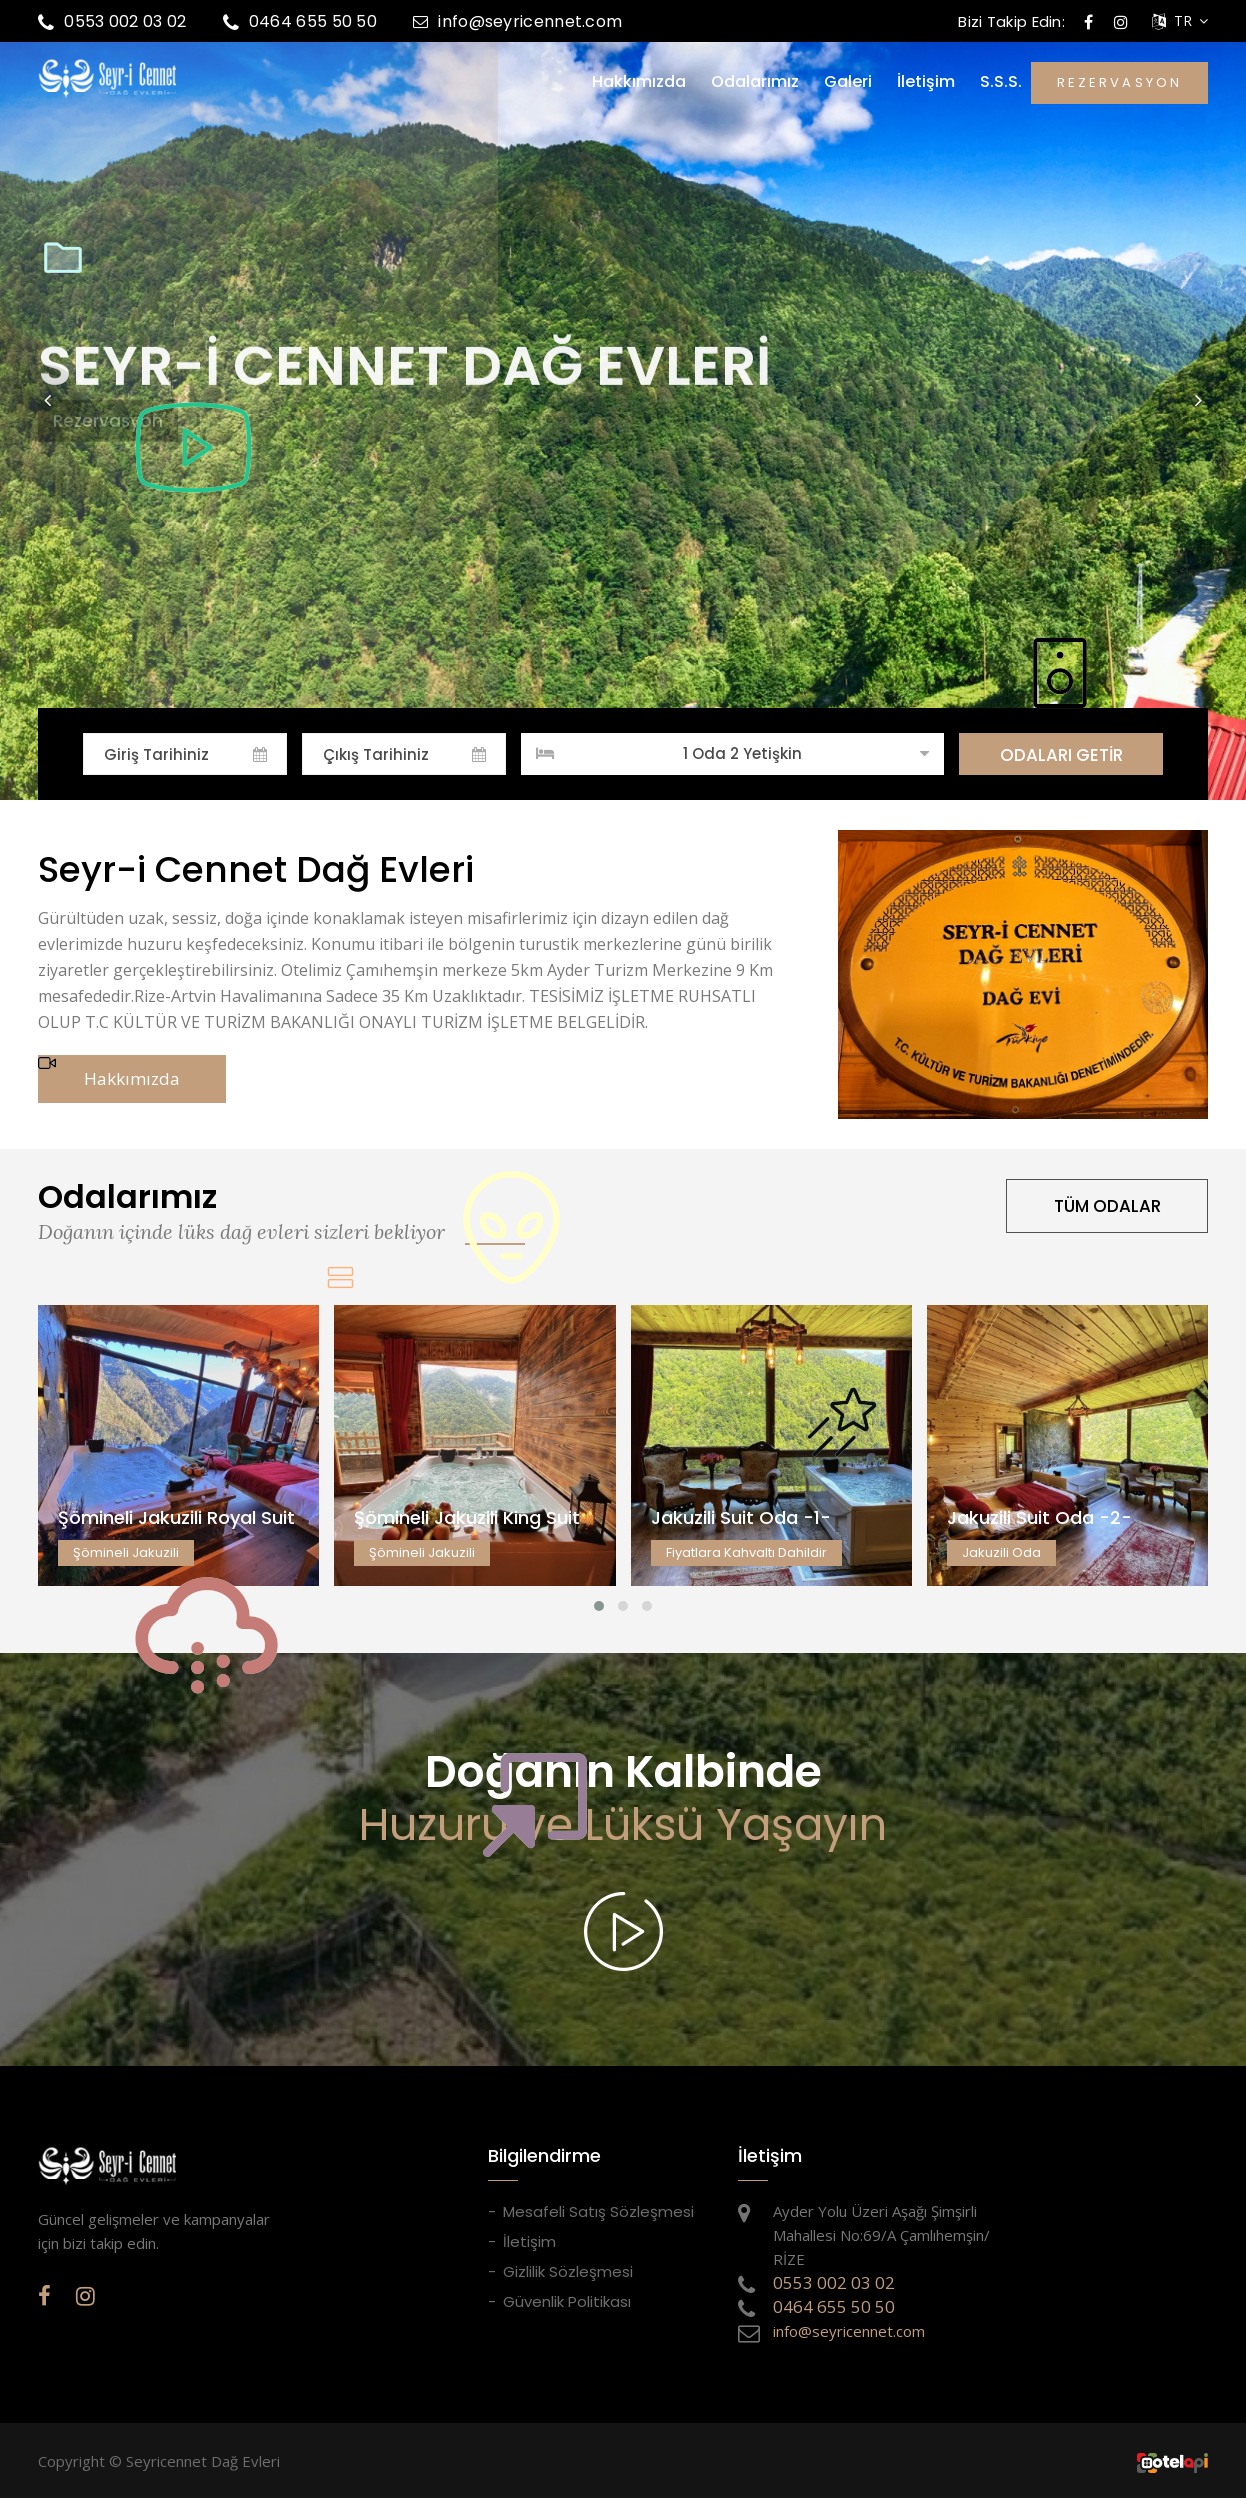 The width and height of the screenshot is (1246, 2498). I want to click on switch to row view layout, so click(340, 1277).